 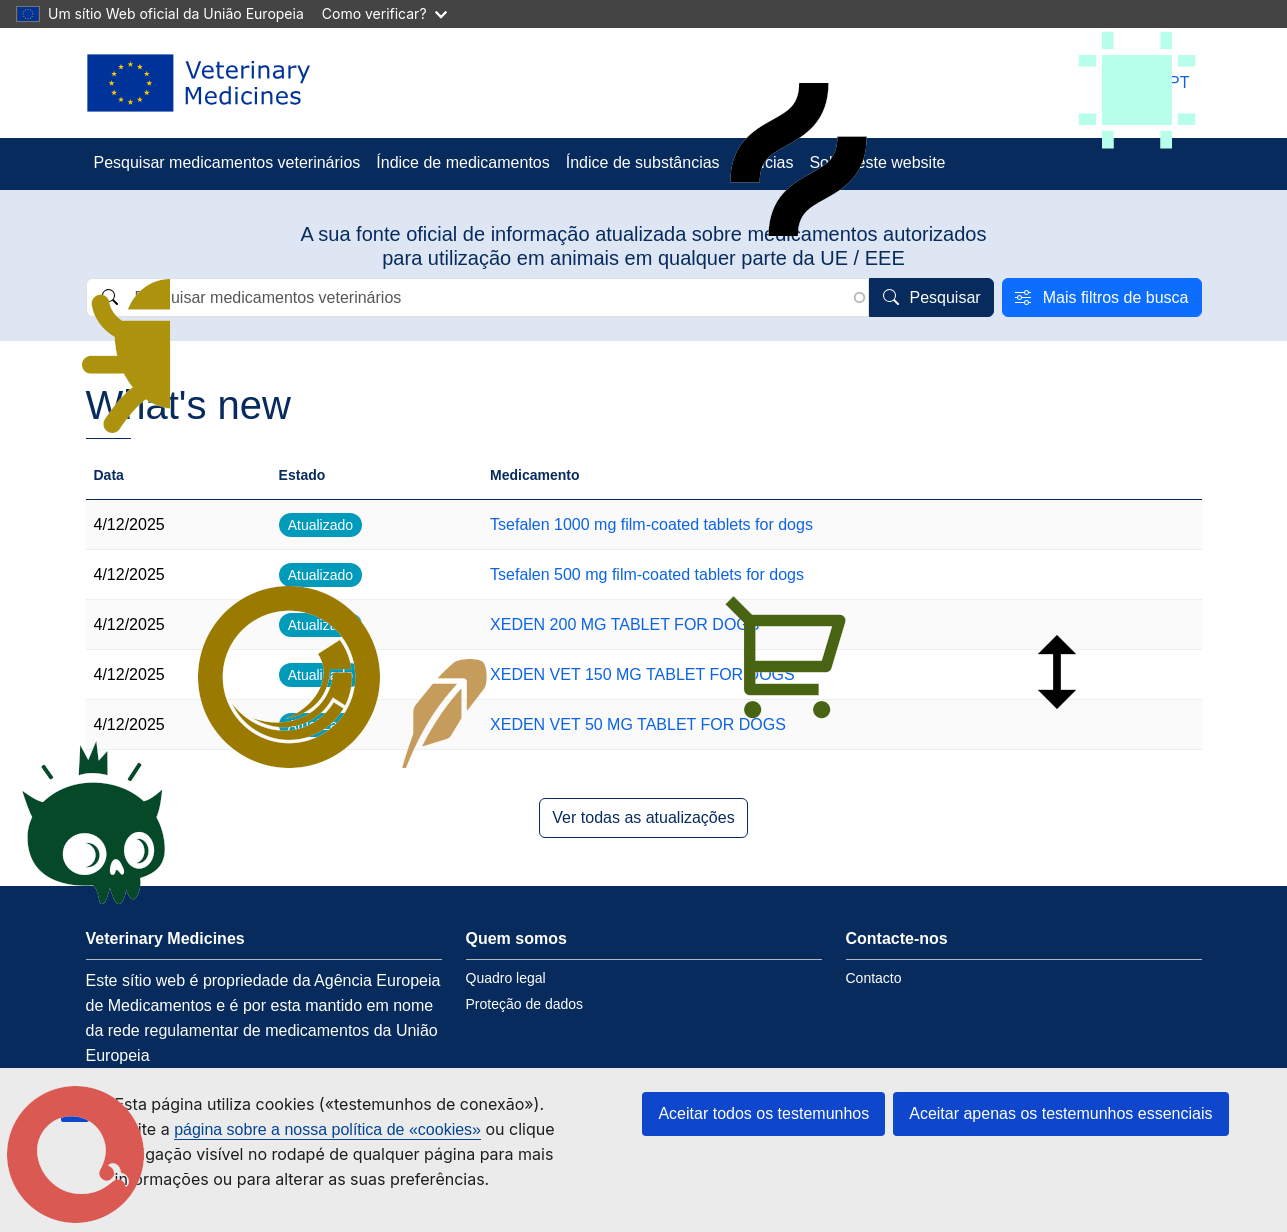 I want to click on view your shopping cart, so click(x=790, y=655).